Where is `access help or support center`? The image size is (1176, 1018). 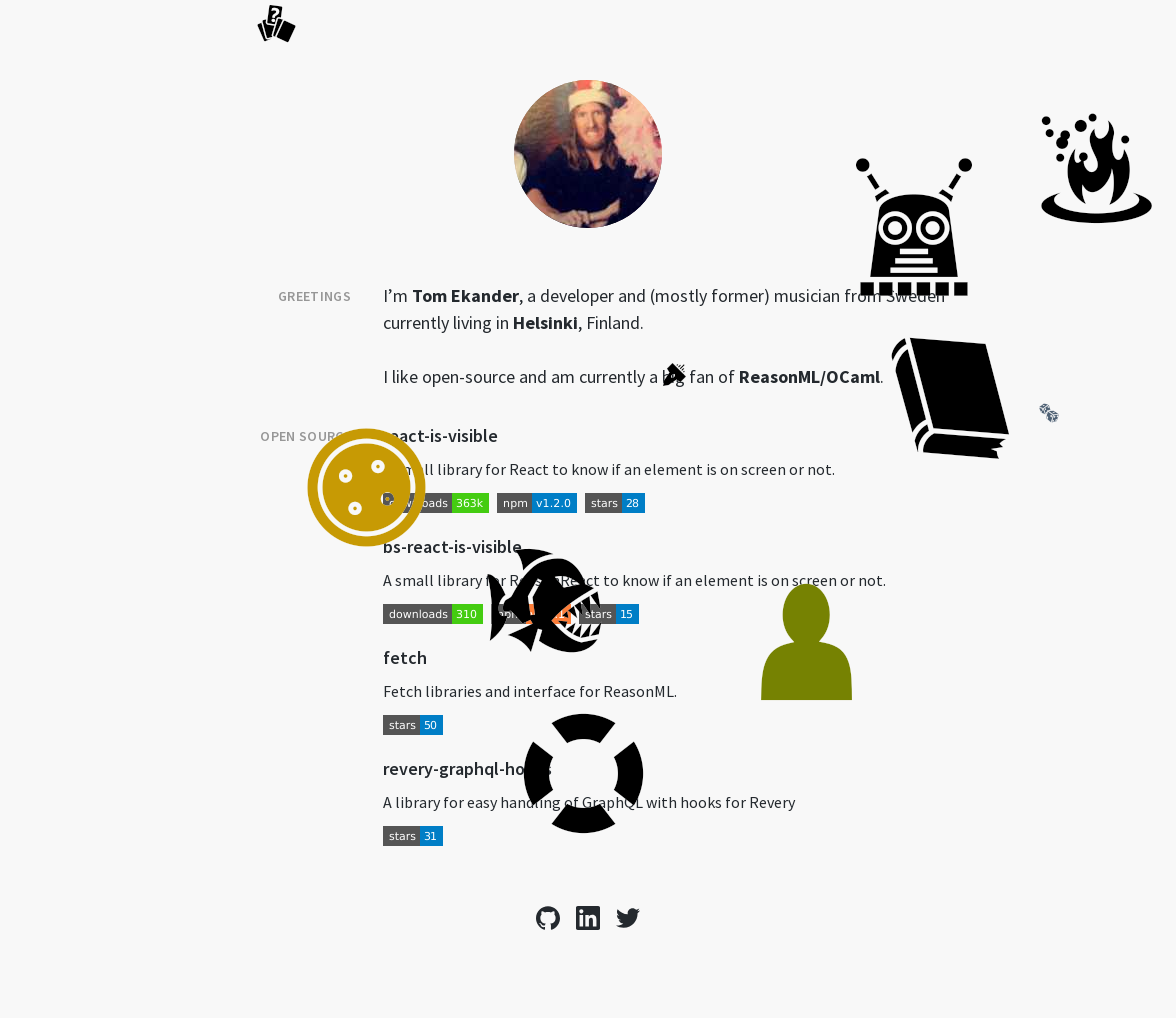
access help or support center is located at coordinates (583, 773).